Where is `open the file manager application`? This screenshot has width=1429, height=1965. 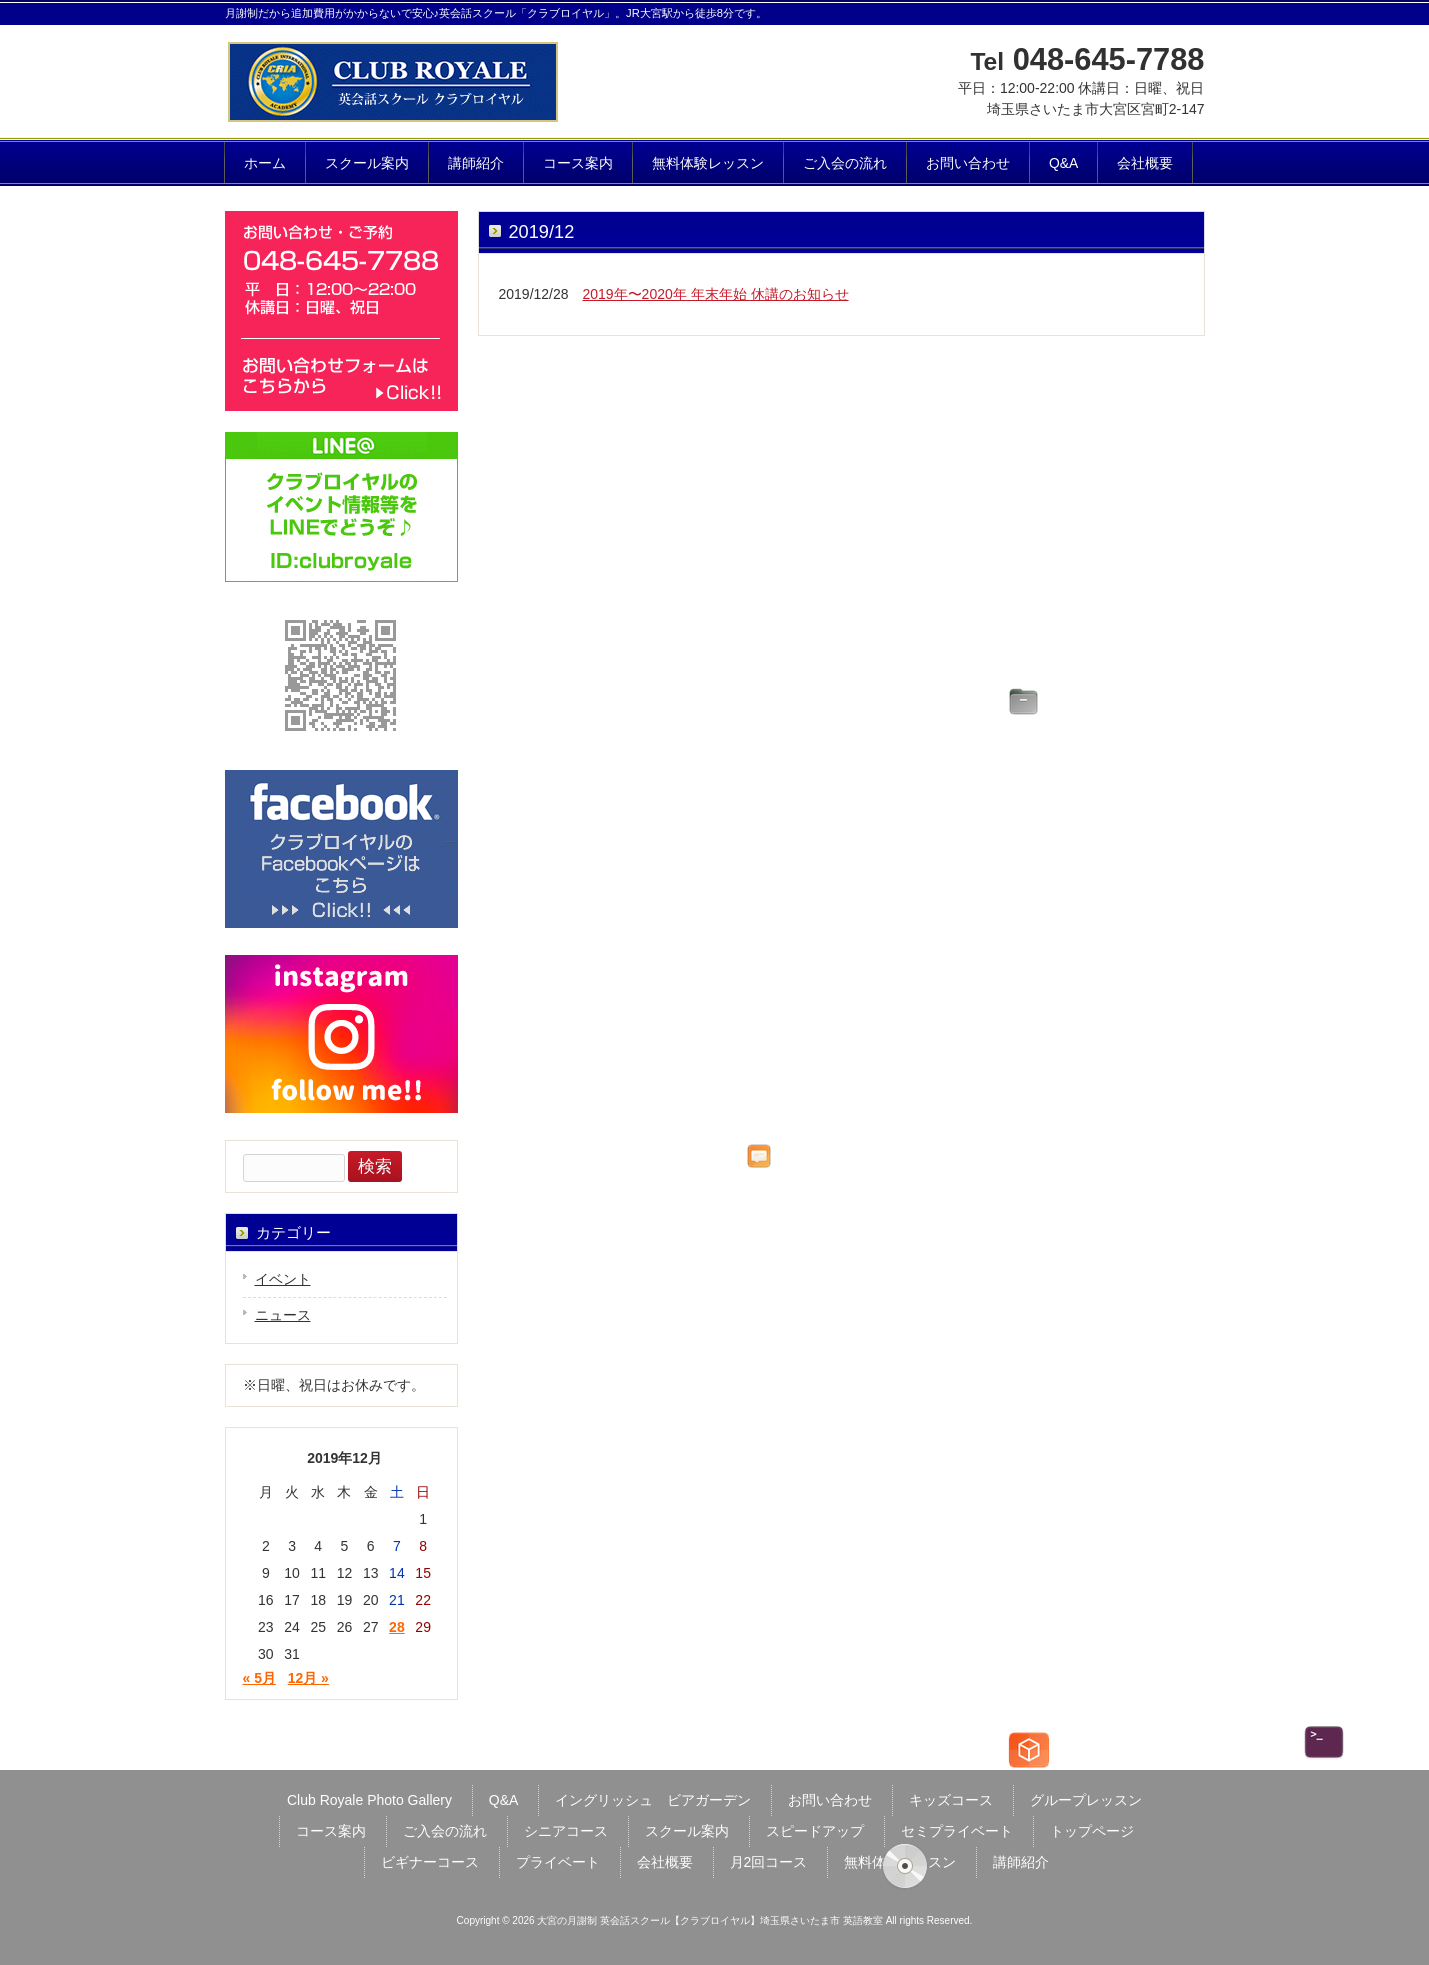 open the file manager application is located at coordinates (1023, 701).